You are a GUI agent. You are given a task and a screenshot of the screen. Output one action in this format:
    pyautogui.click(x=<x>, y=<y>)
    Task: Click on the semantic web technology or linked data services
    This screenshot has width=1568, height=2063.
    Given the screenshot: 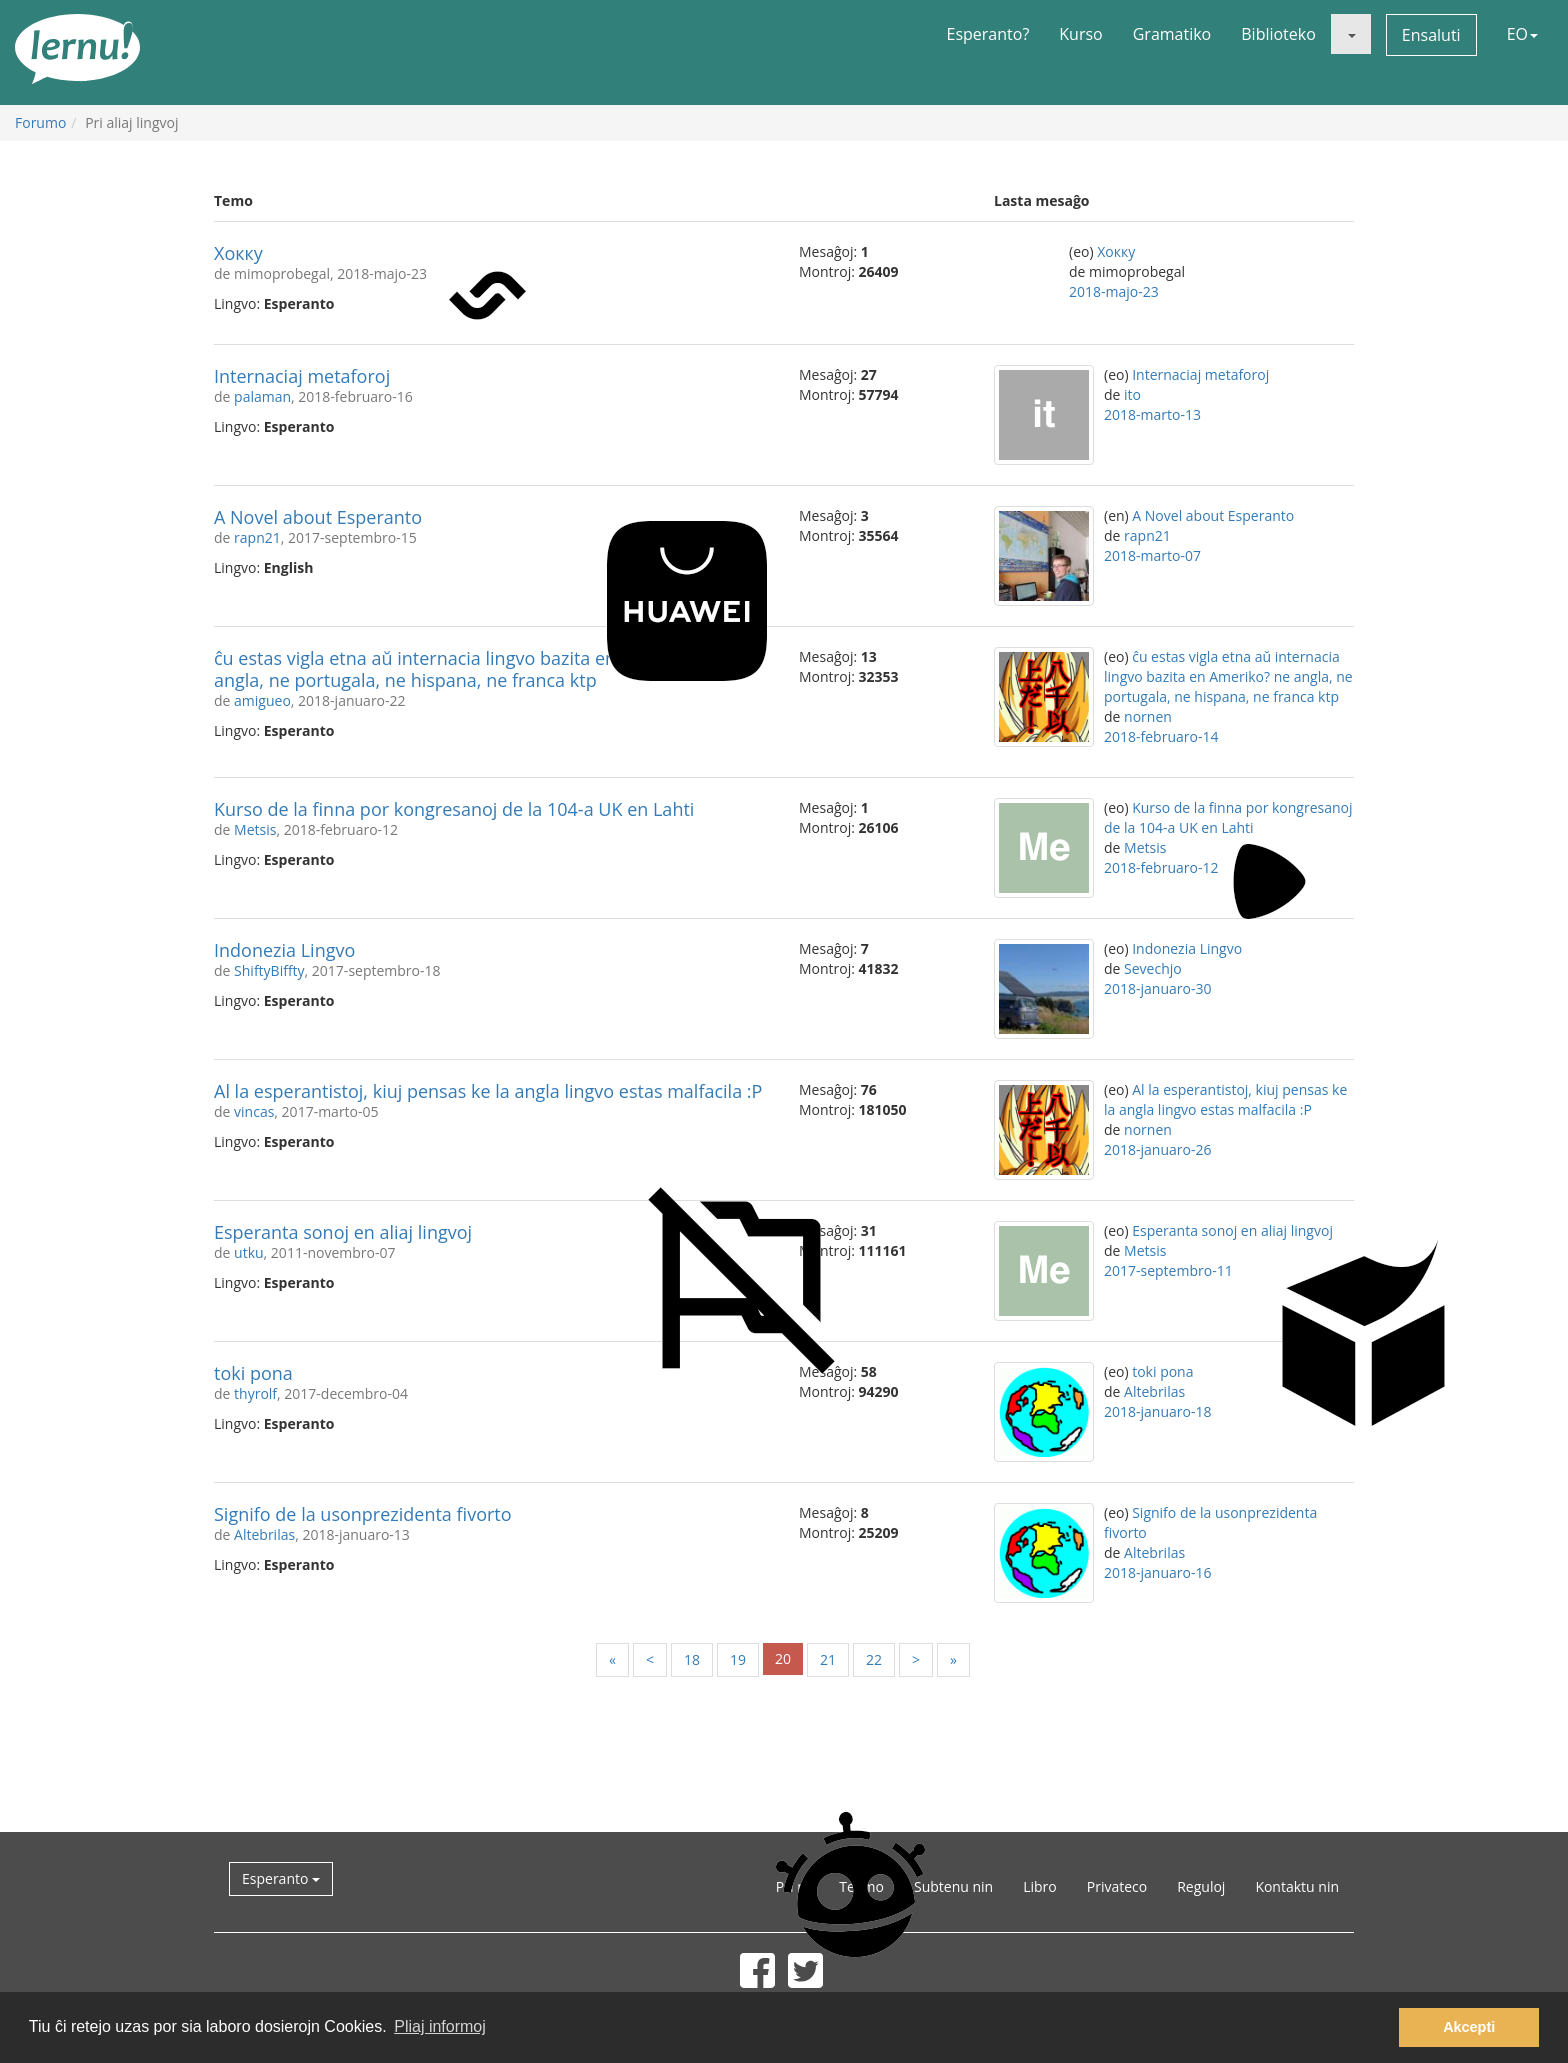 What is the action you would take?
    pyautogui.click(x=1363, y=1332)
    